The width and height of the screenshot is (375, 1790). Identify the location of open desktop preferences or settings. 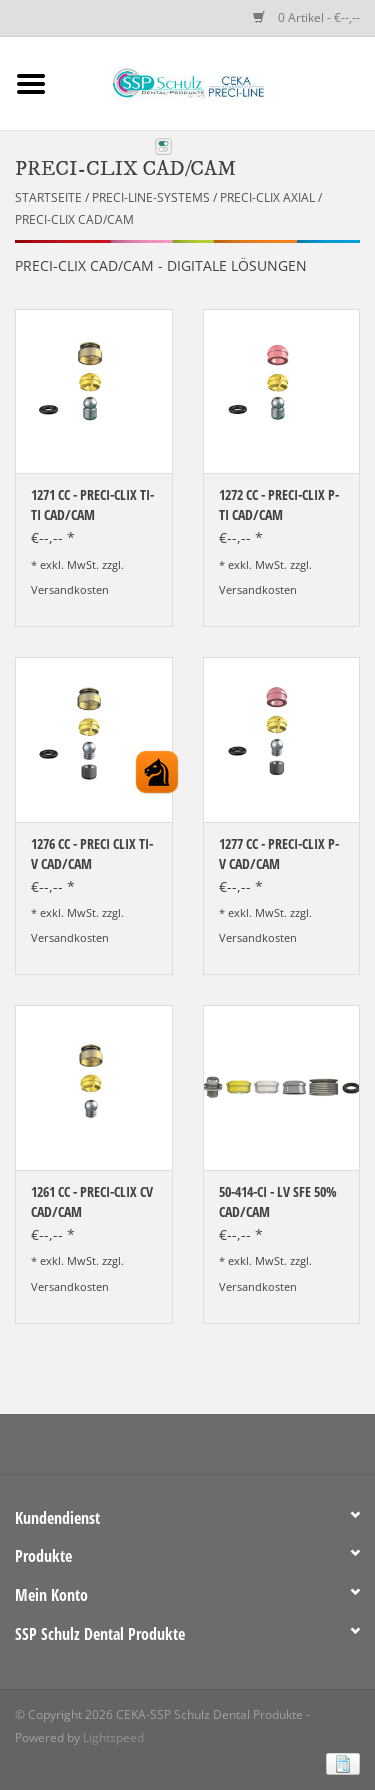
(163, 146).